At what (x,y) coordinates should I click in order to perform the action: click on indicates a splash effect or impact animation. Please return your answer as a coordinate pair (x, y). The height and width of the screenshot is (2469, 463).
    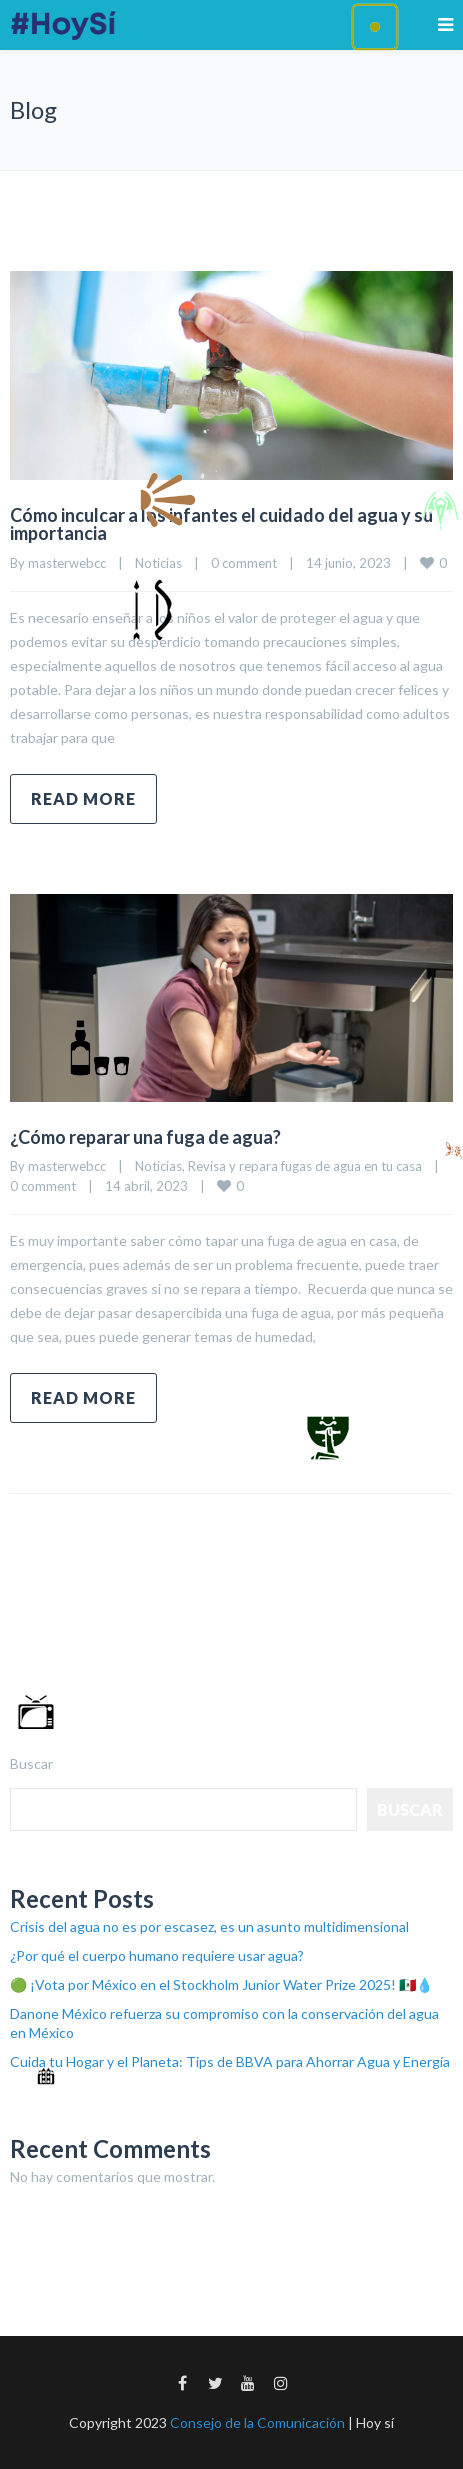
    Looking at the image, I should click on (168, 500).